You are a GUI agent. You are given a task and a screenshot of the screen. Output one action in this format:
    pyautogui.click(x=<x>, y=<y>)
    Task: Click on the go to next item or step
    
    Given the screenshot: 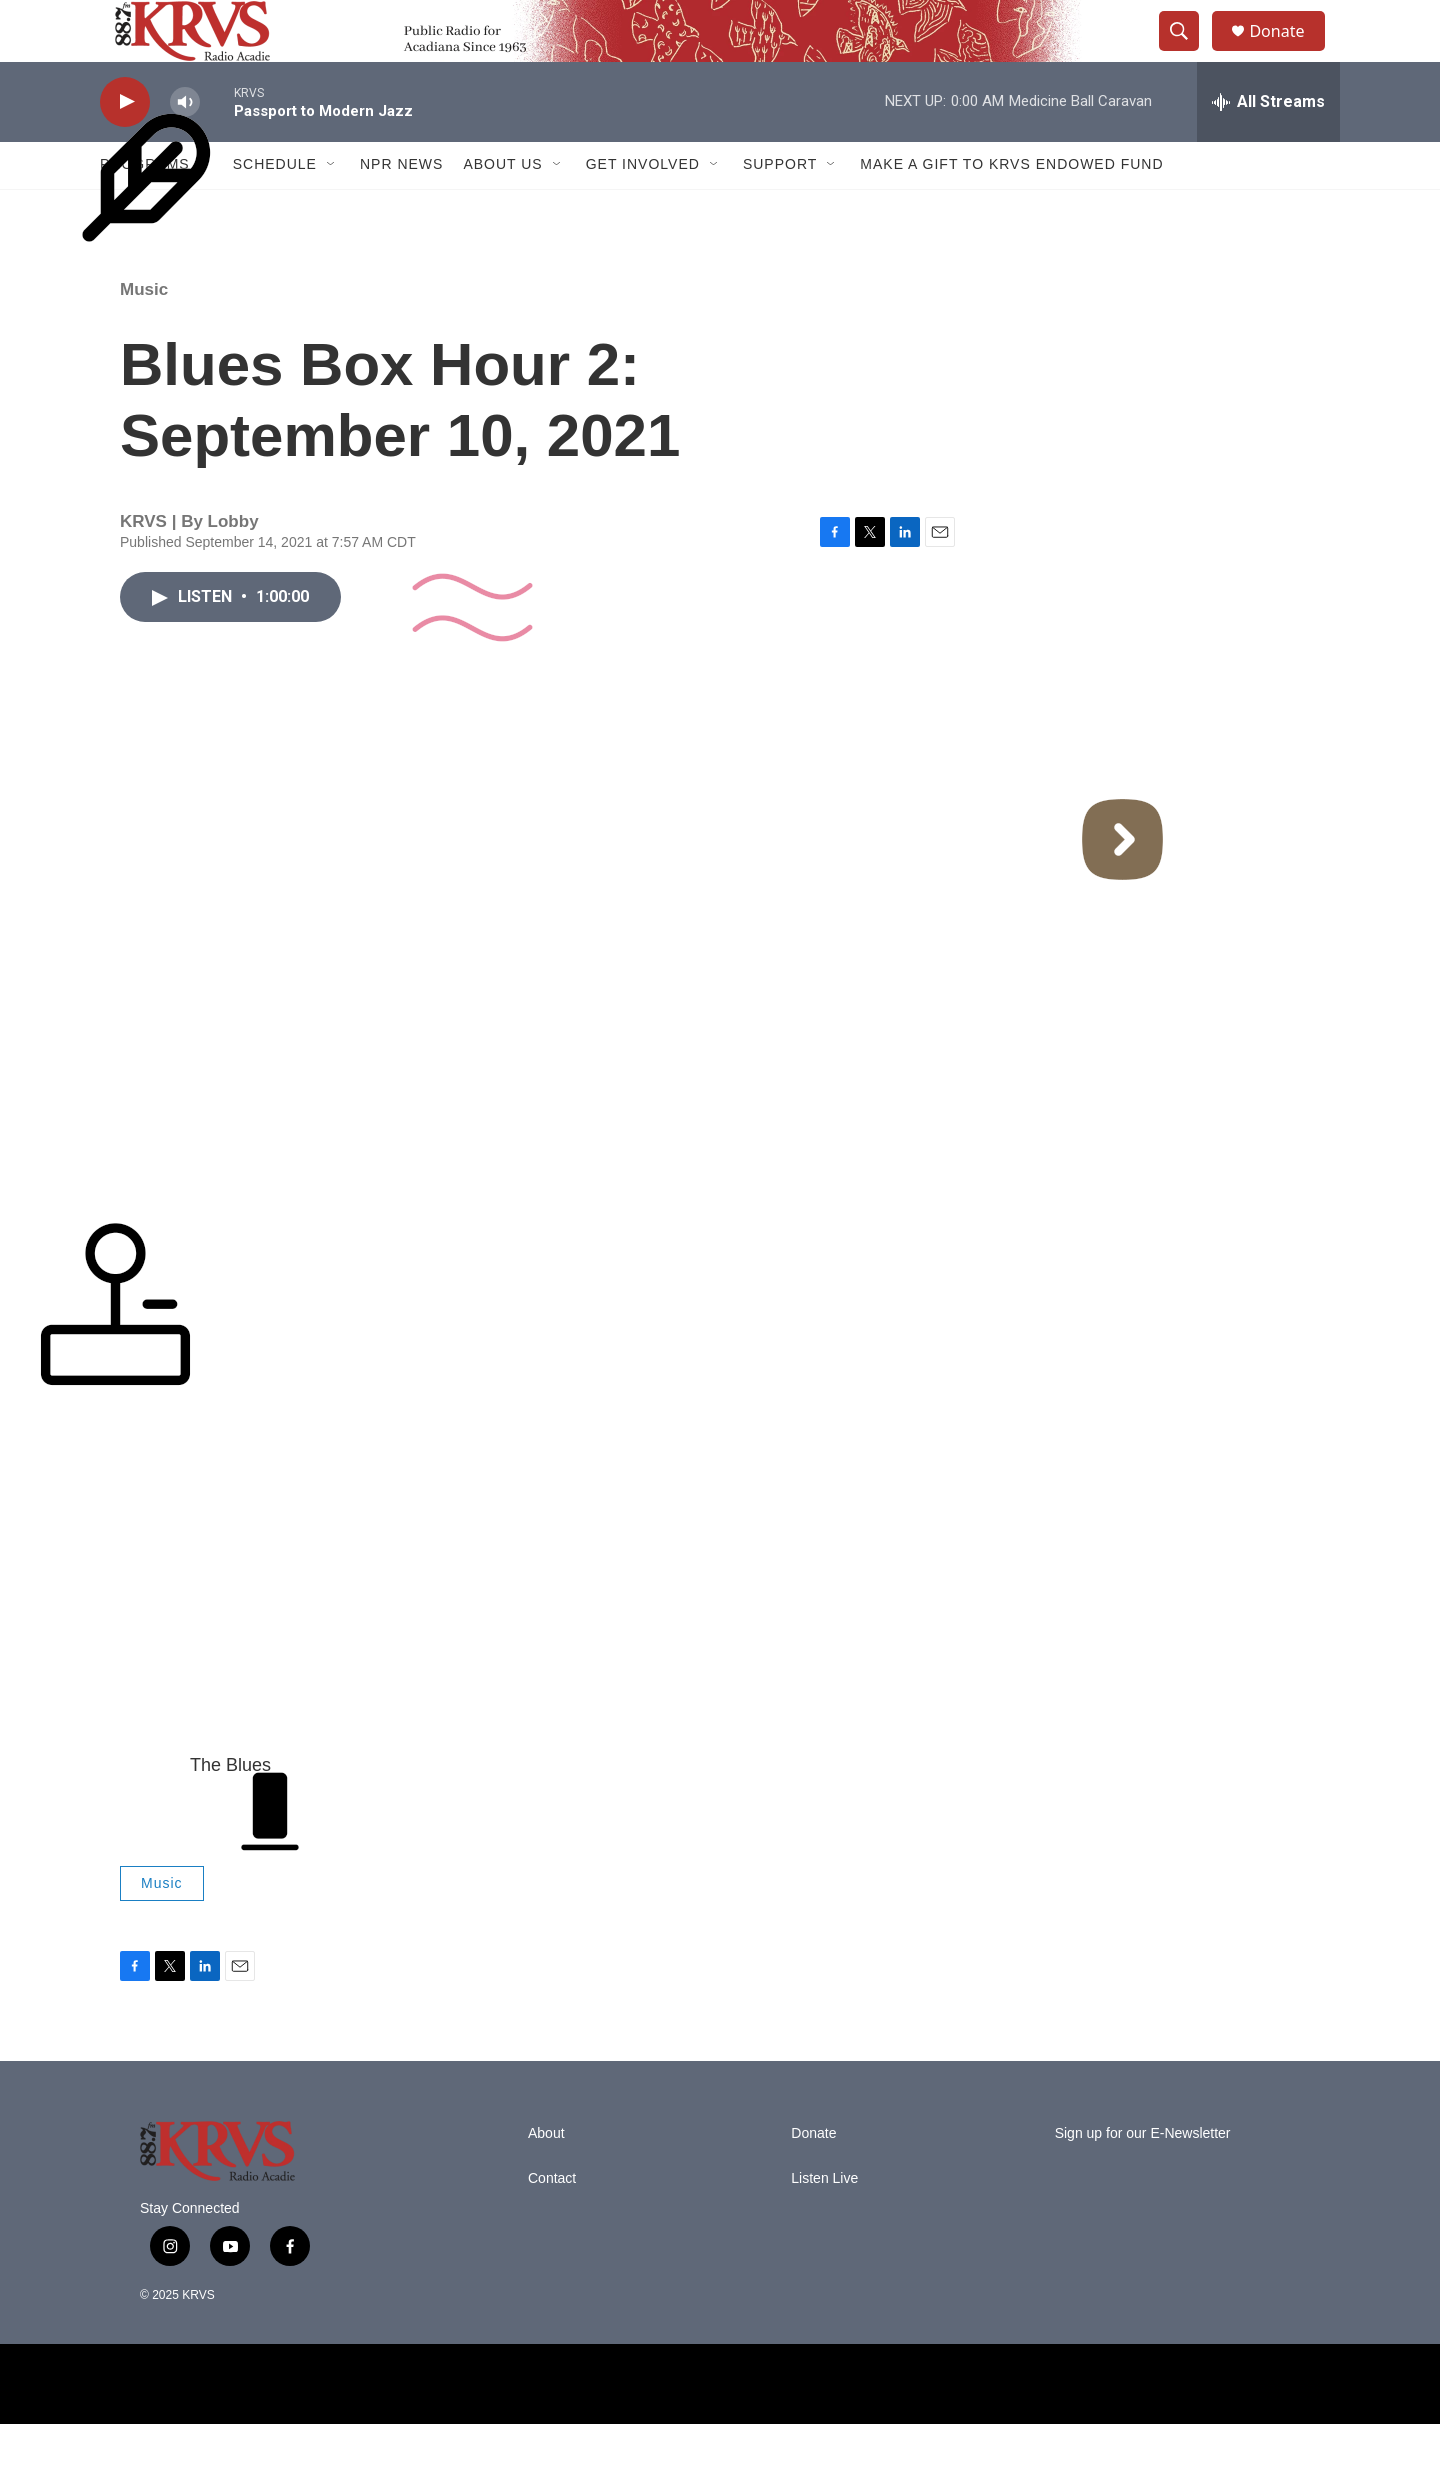 What is the action you would take?
    pyautogui.click(x=1122, y=839)
    